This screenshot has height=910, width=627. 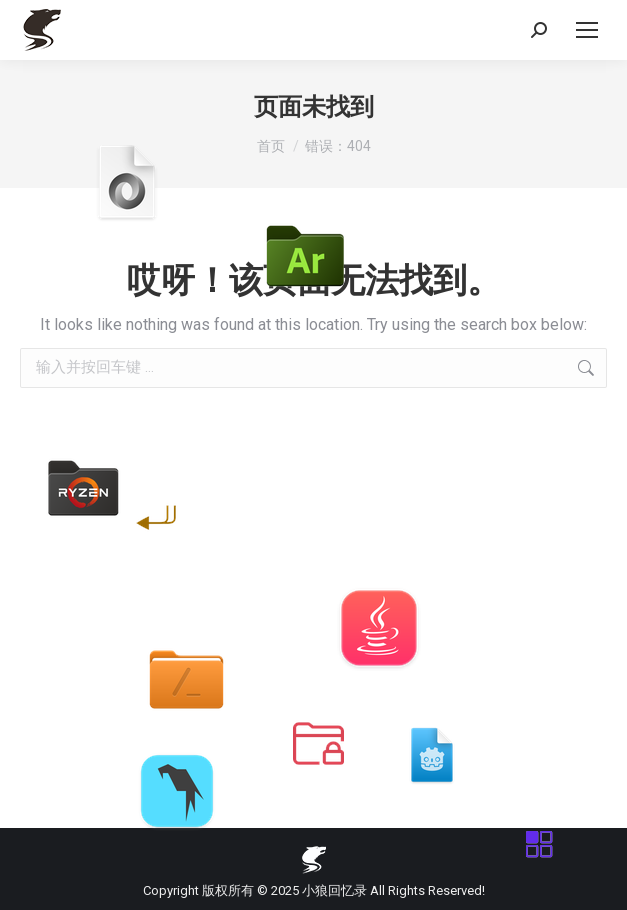 I want to click on a GDScript file associated with the Godot game engine, so click(x=432, y=756).